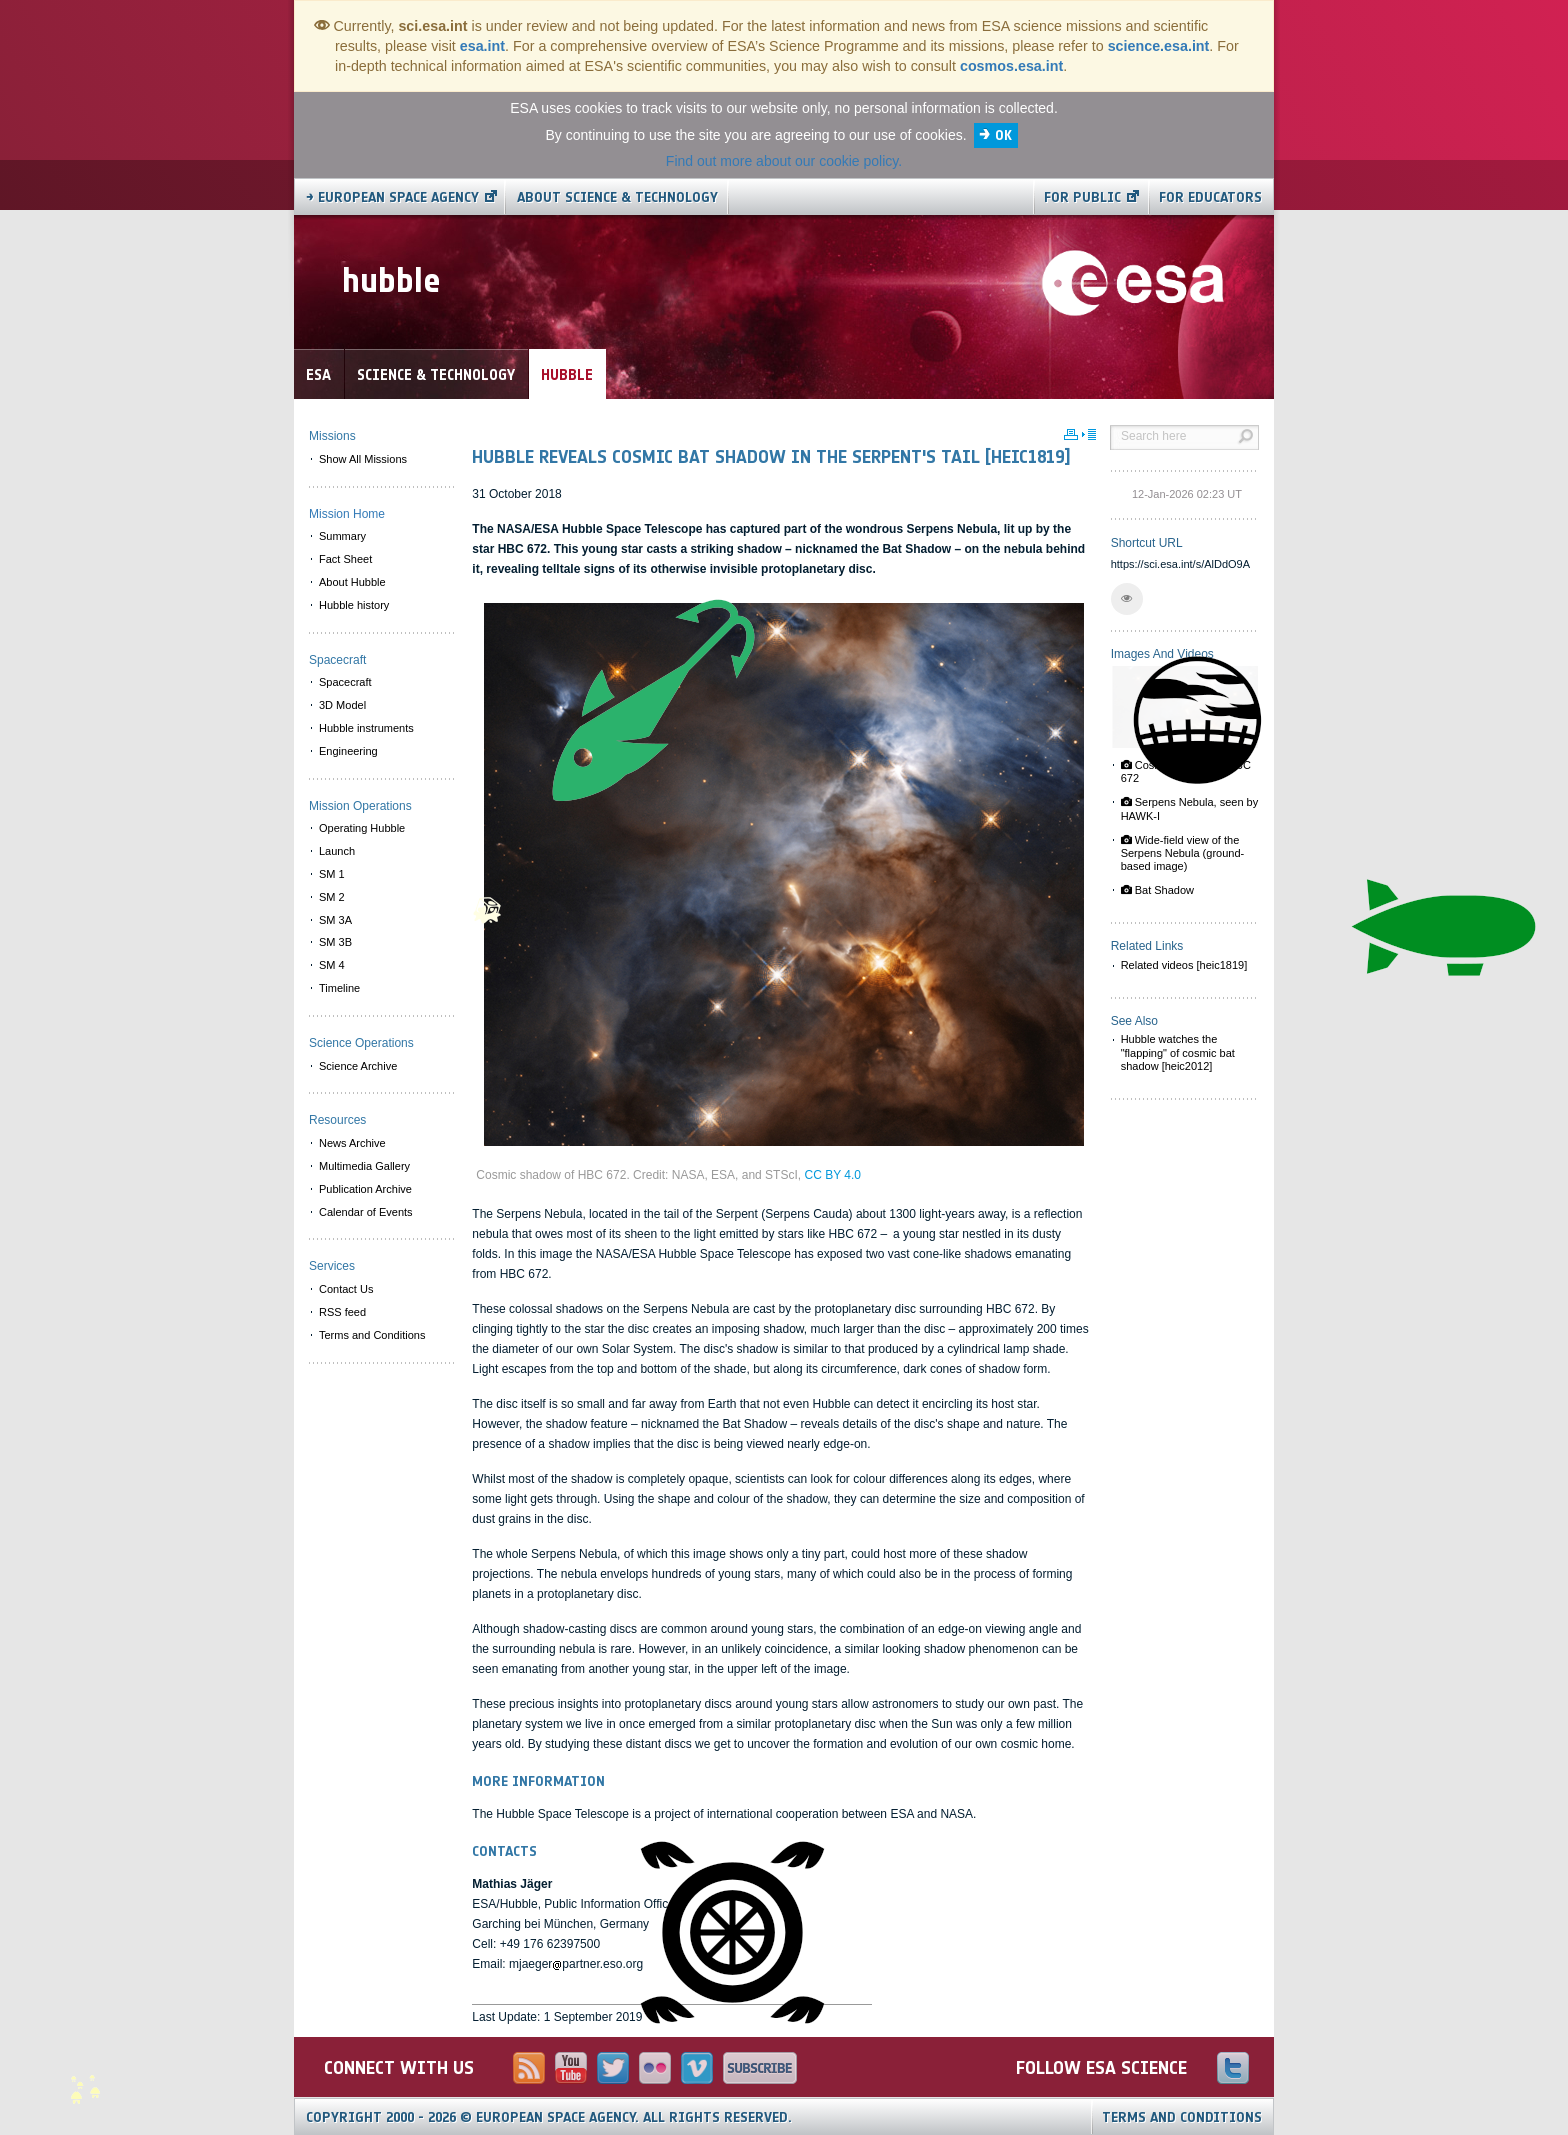  What do you see at coordinates (732, 1932) in the screenshot?
I see `tarot card: the wheel of fortune` at bounding box center [732, 1932].